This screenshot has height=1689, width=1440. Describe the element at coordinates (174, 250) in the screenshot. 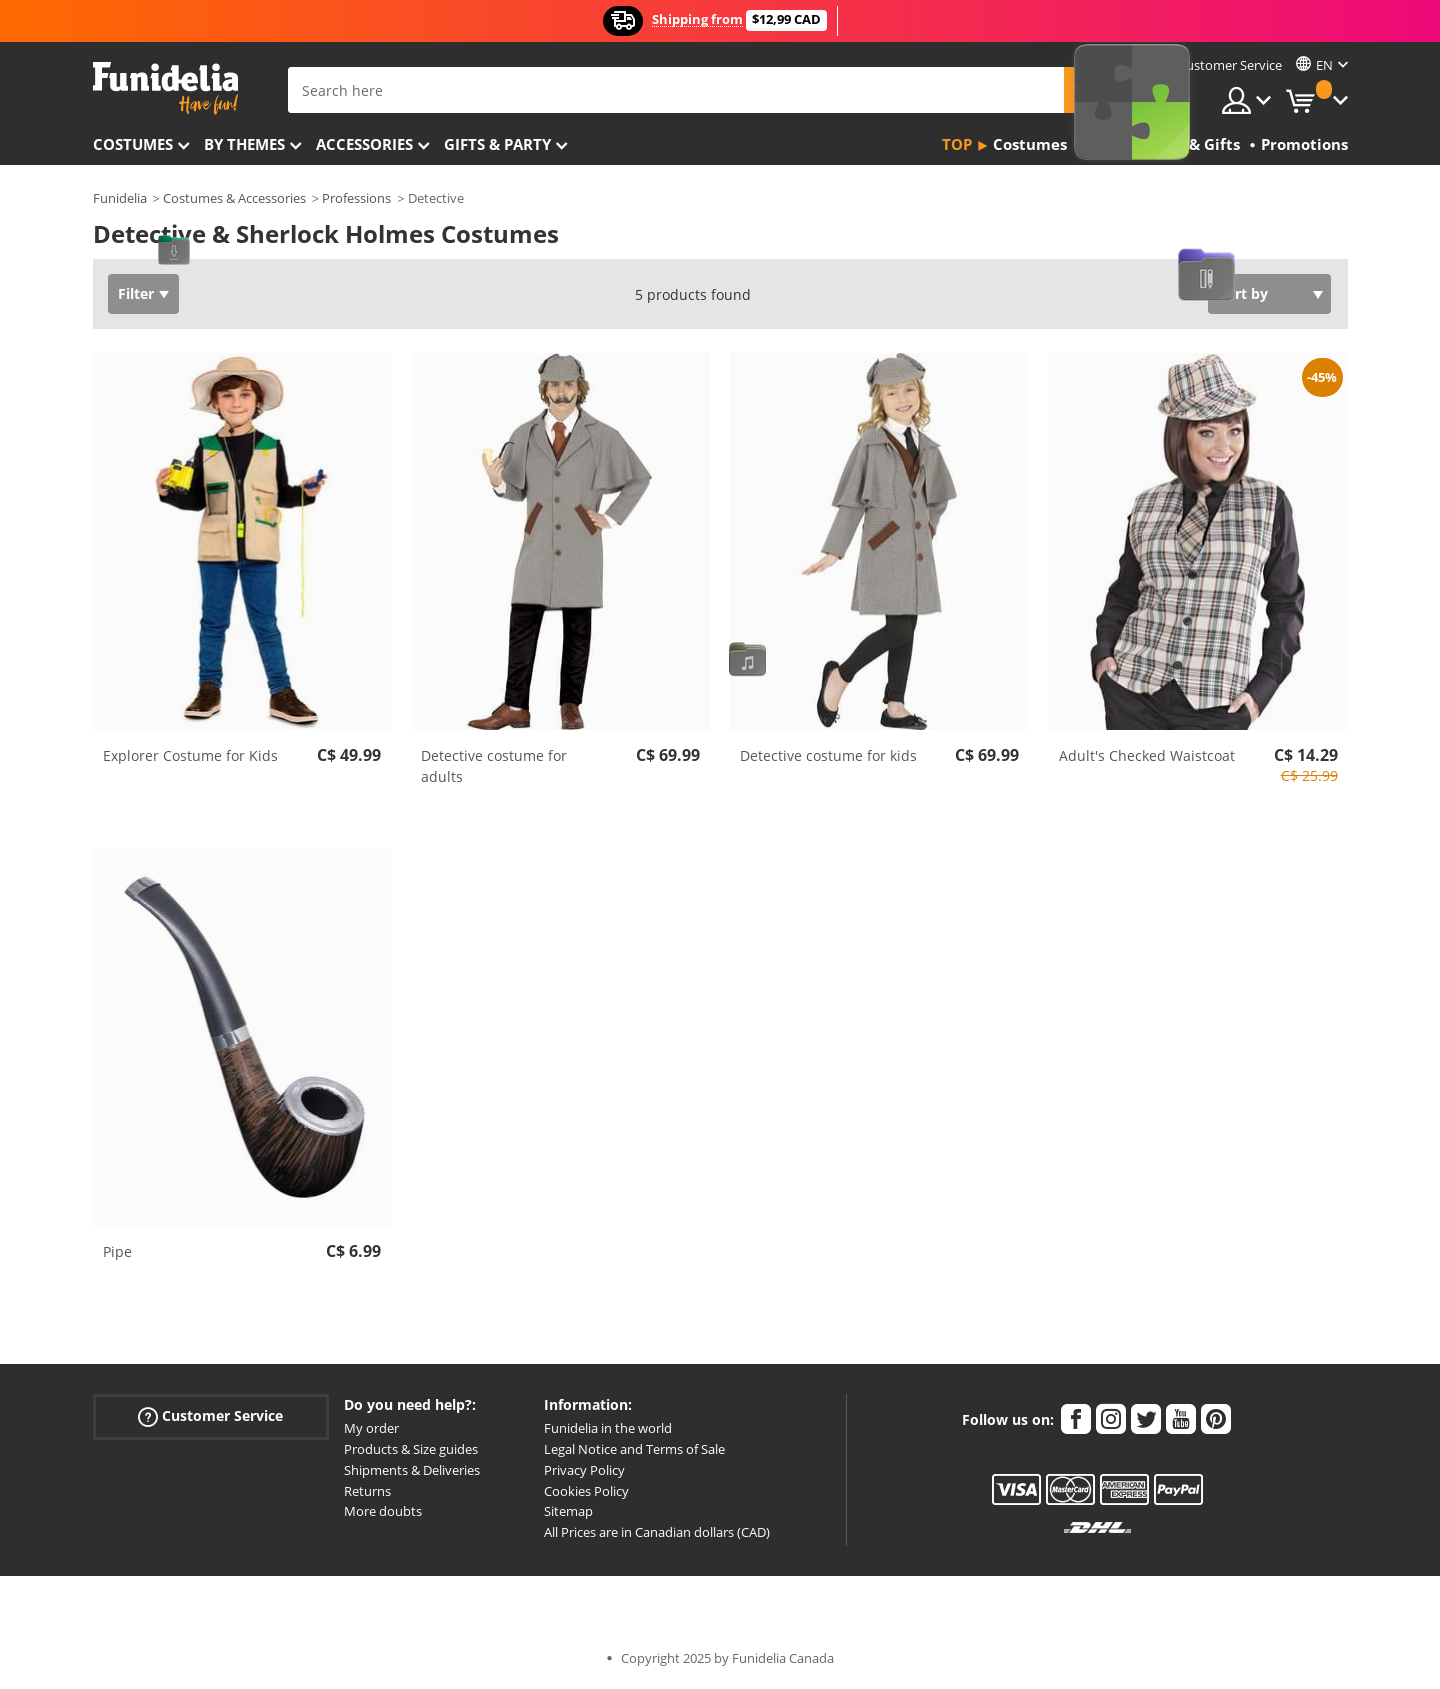

I see `open your downloads folder` at that location.